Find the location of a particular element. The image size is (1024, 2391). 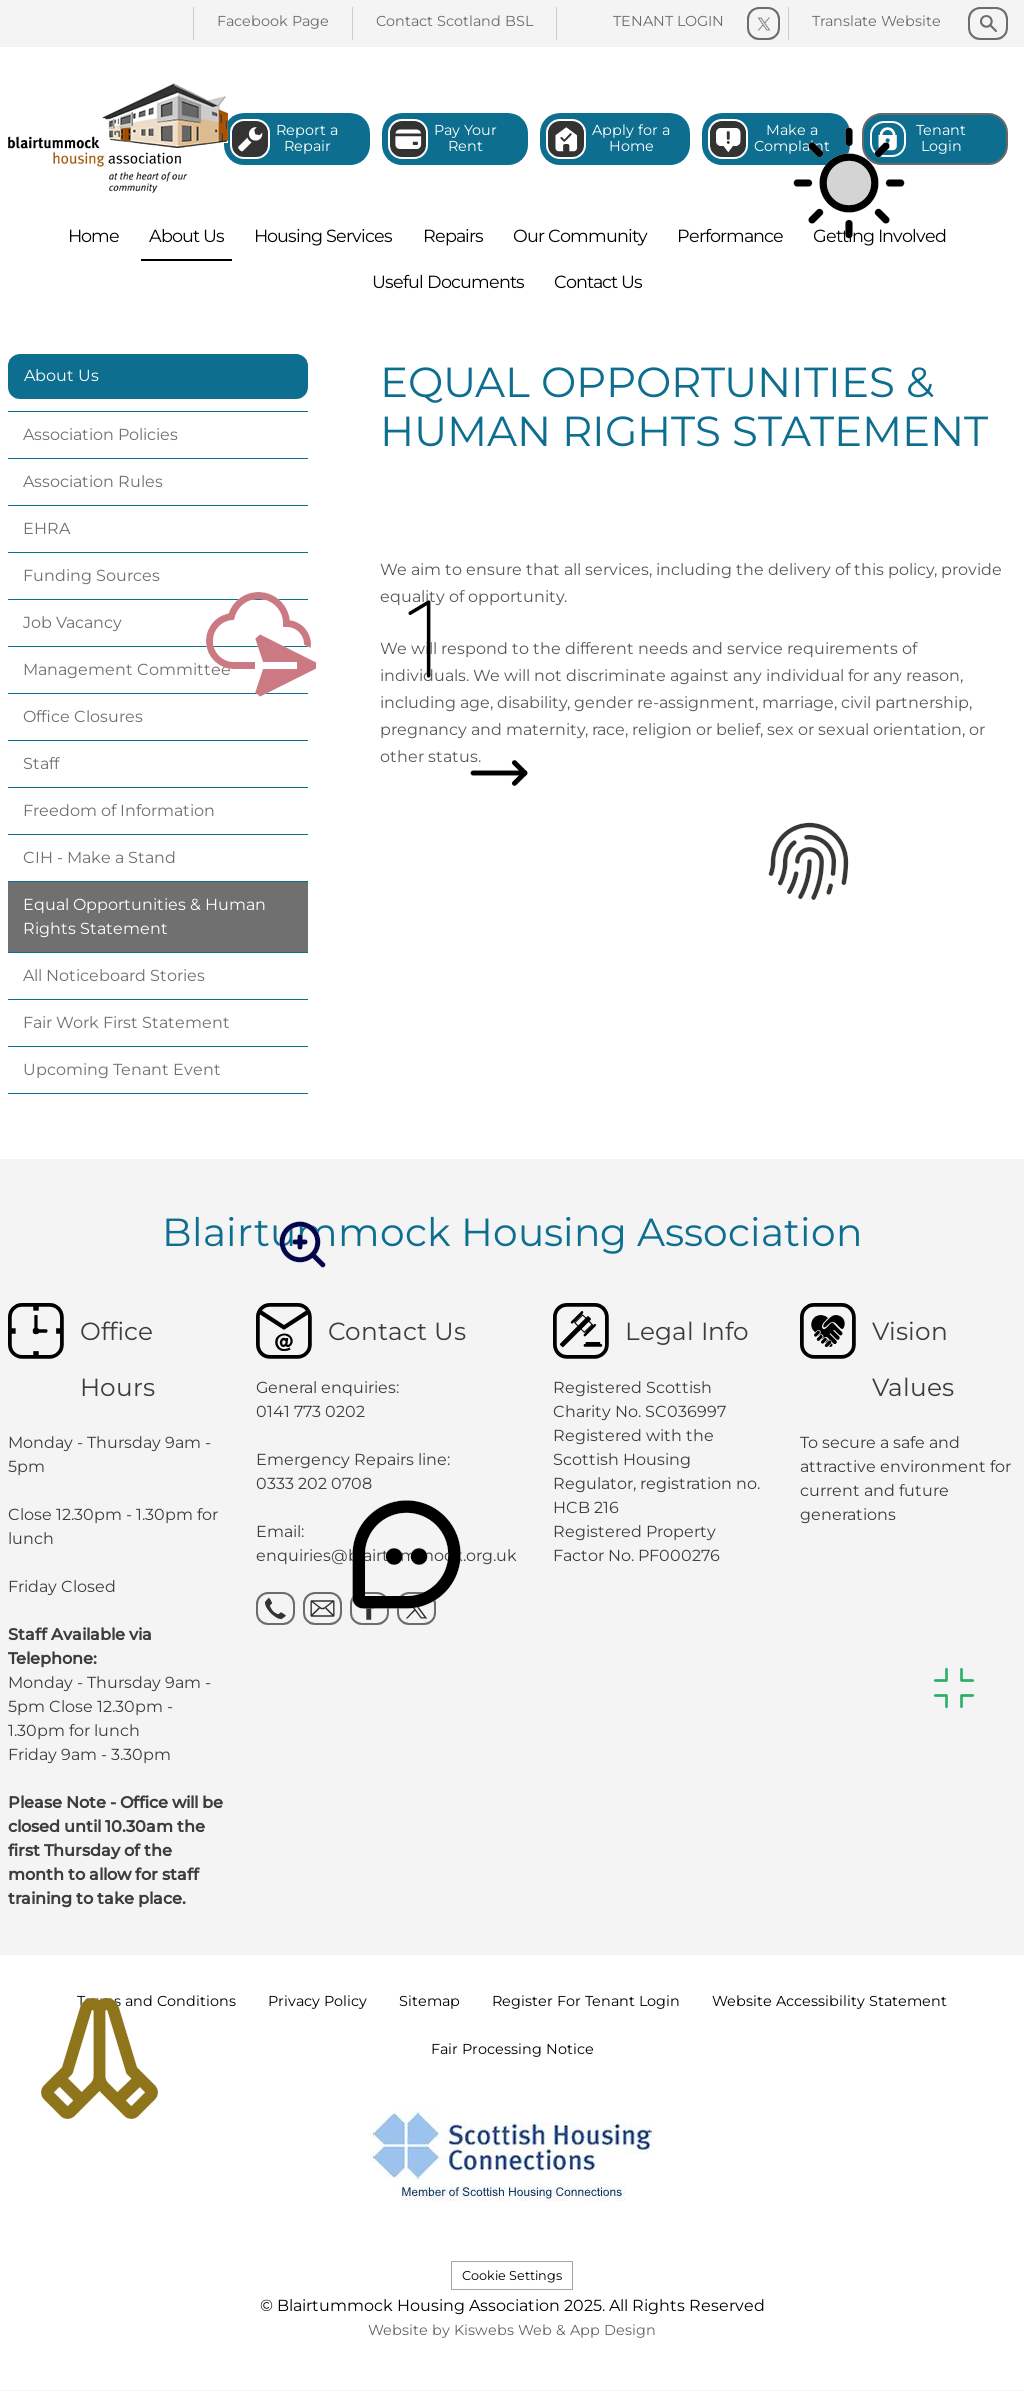

open chat or messaging is located at coordinates (404, 1556).